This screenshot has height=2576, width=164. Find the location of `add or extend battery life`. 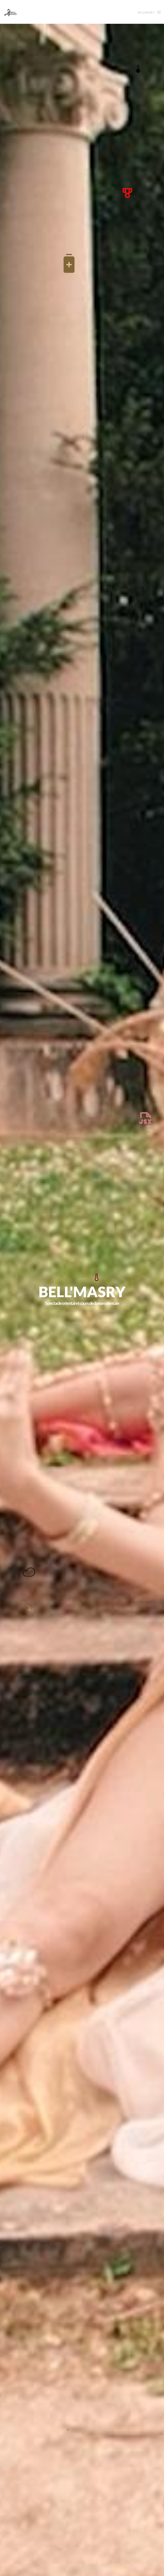

add or extend battery life is located at coordinates (69, 264).